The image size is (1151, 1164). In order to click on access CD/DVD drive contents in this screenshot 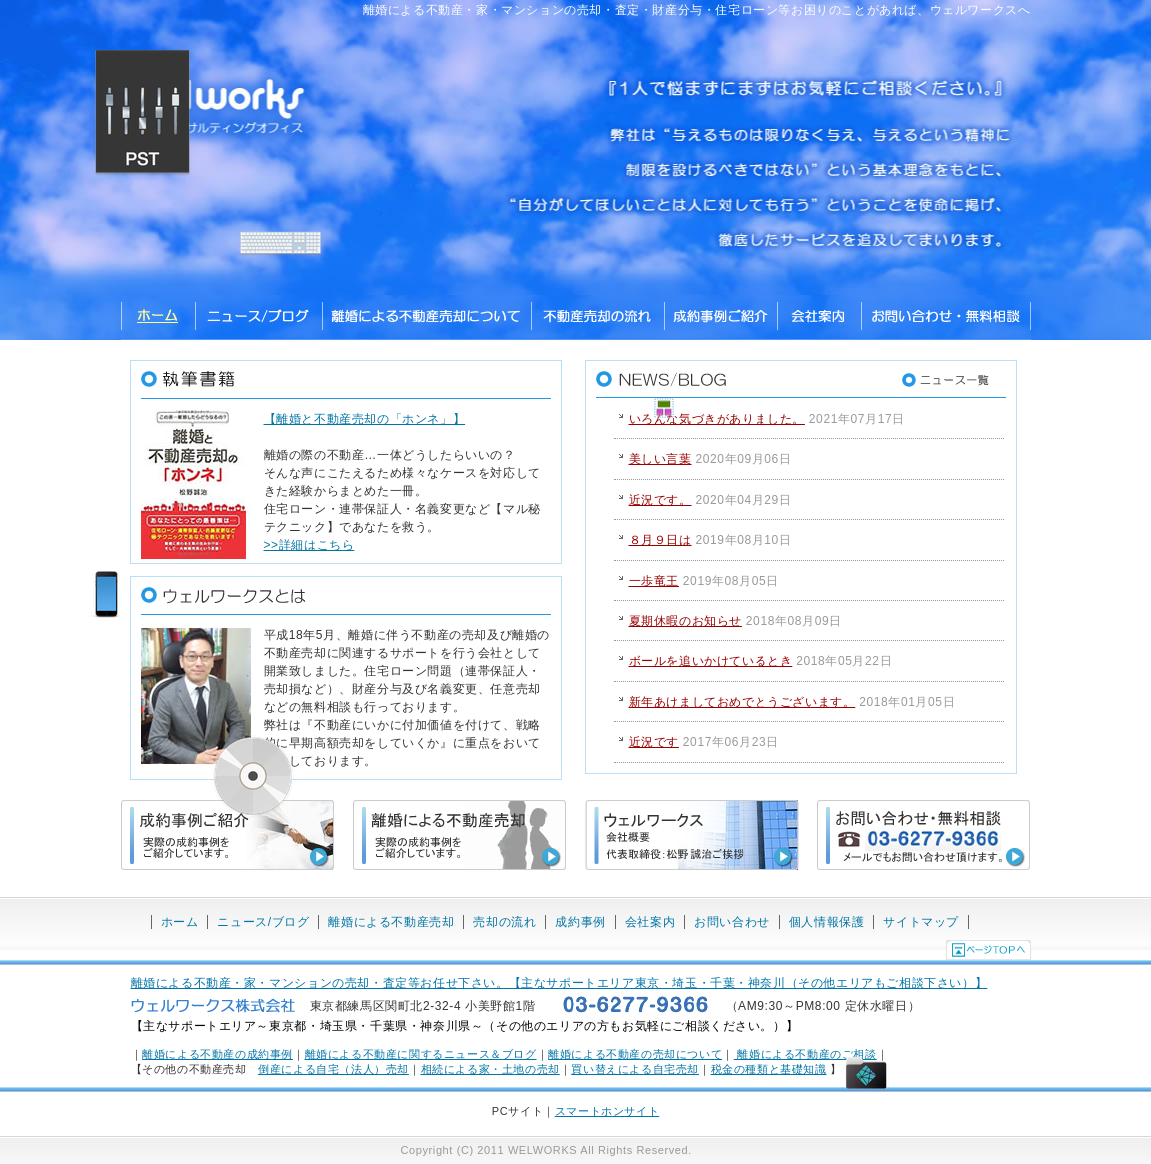, I will do `click(253, 776)`.